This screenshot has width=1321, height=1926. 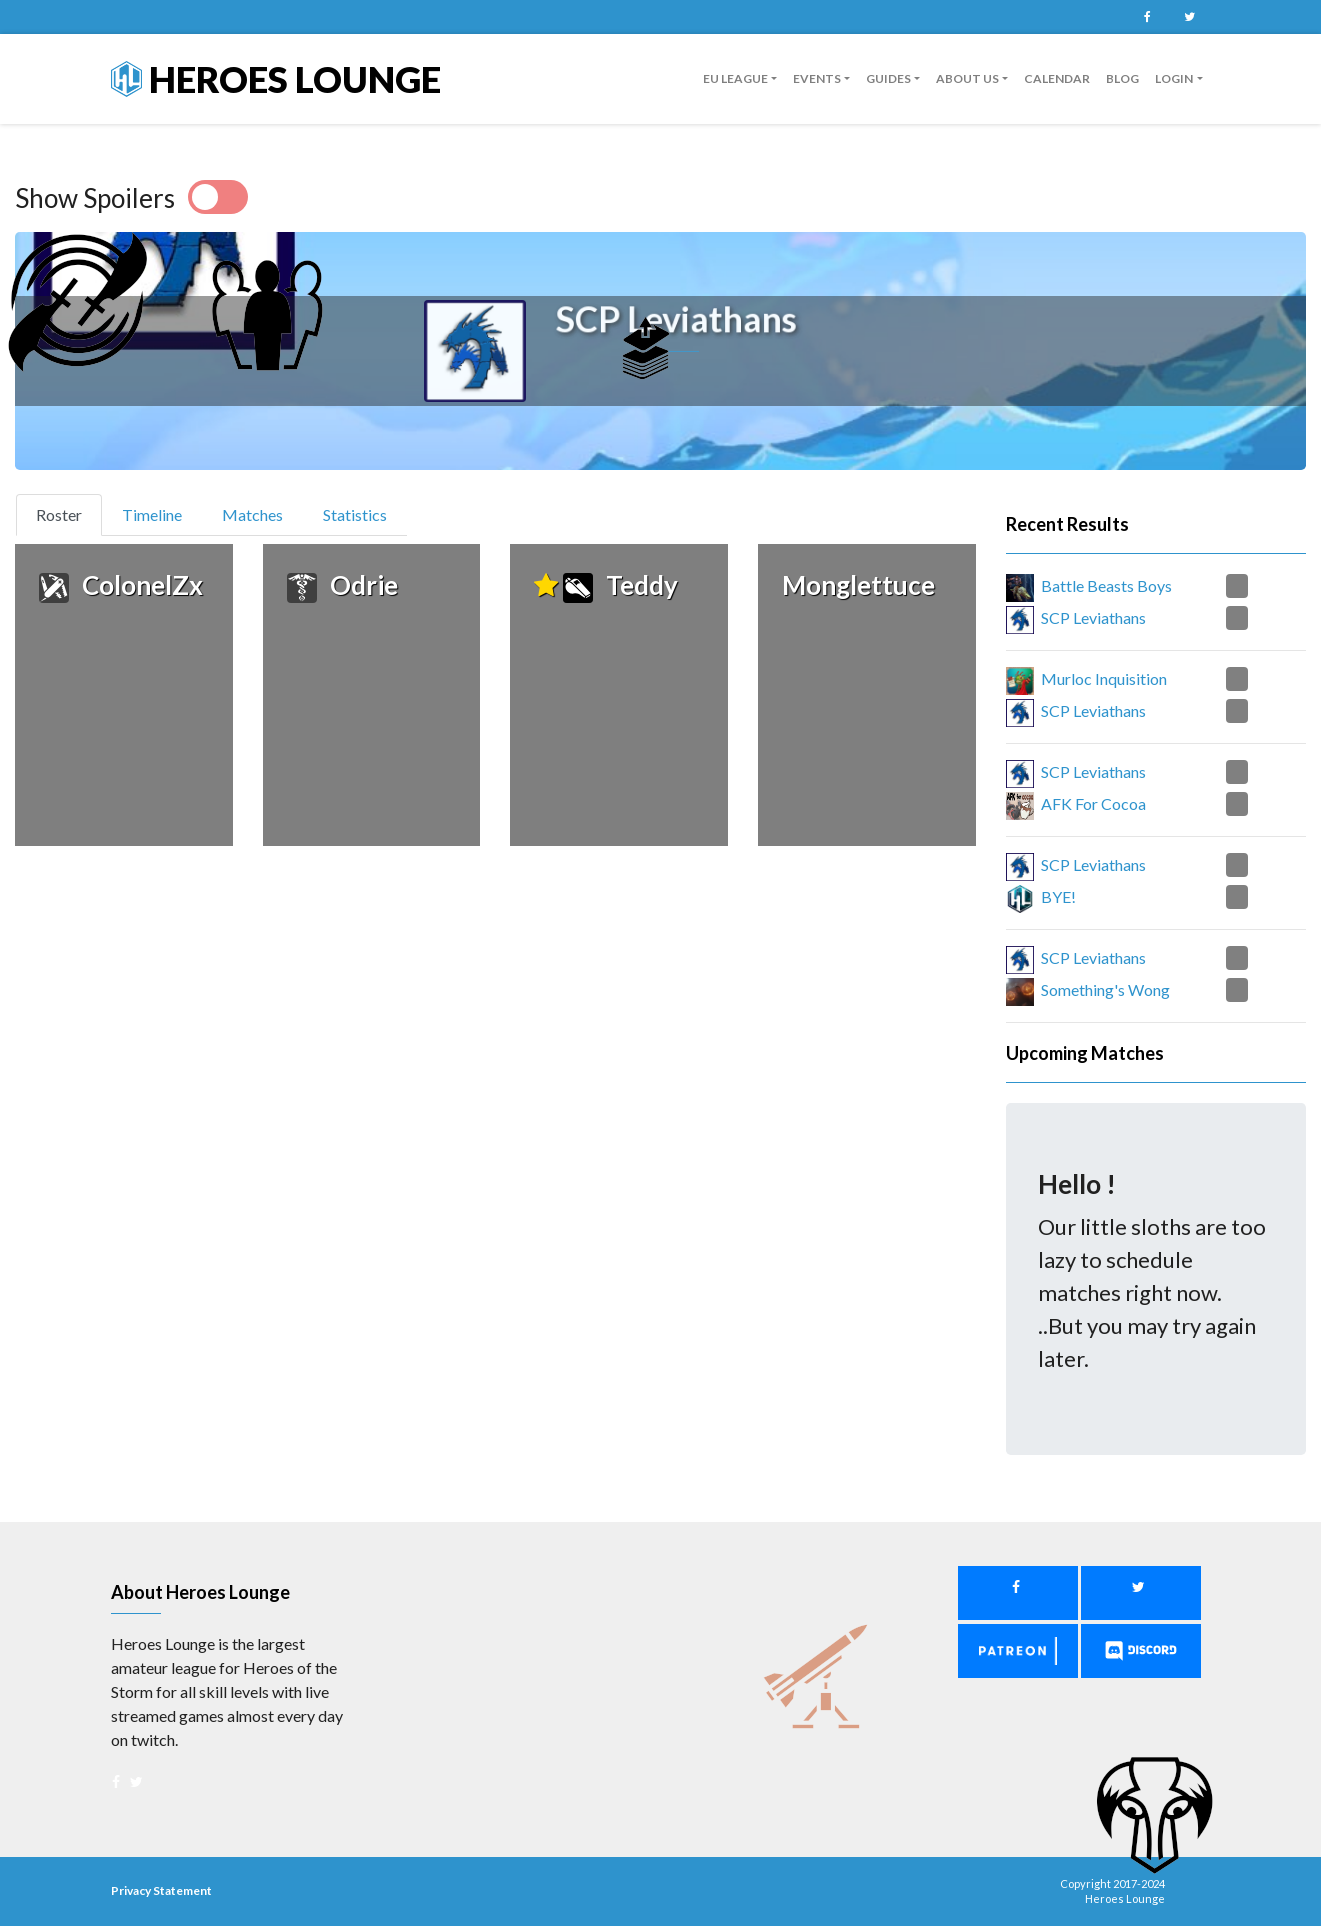 What do you see at coordinates (267, 315) in the screenshot?
I see `switch to multiplayer or team mode` at bounding box center [267, 315].